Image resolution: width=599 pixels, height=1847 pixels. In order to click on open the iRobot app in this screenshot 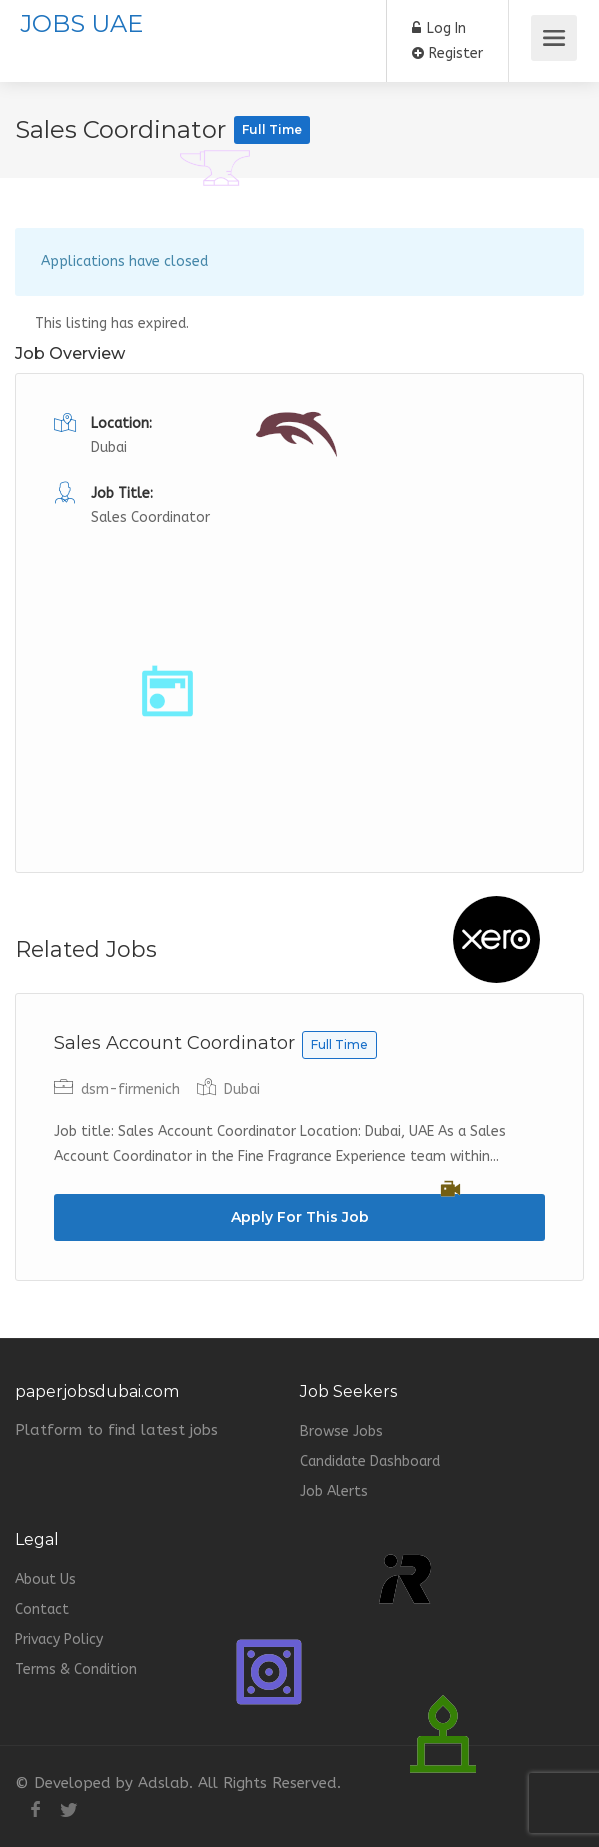, I will do `click(405, 1579)`.